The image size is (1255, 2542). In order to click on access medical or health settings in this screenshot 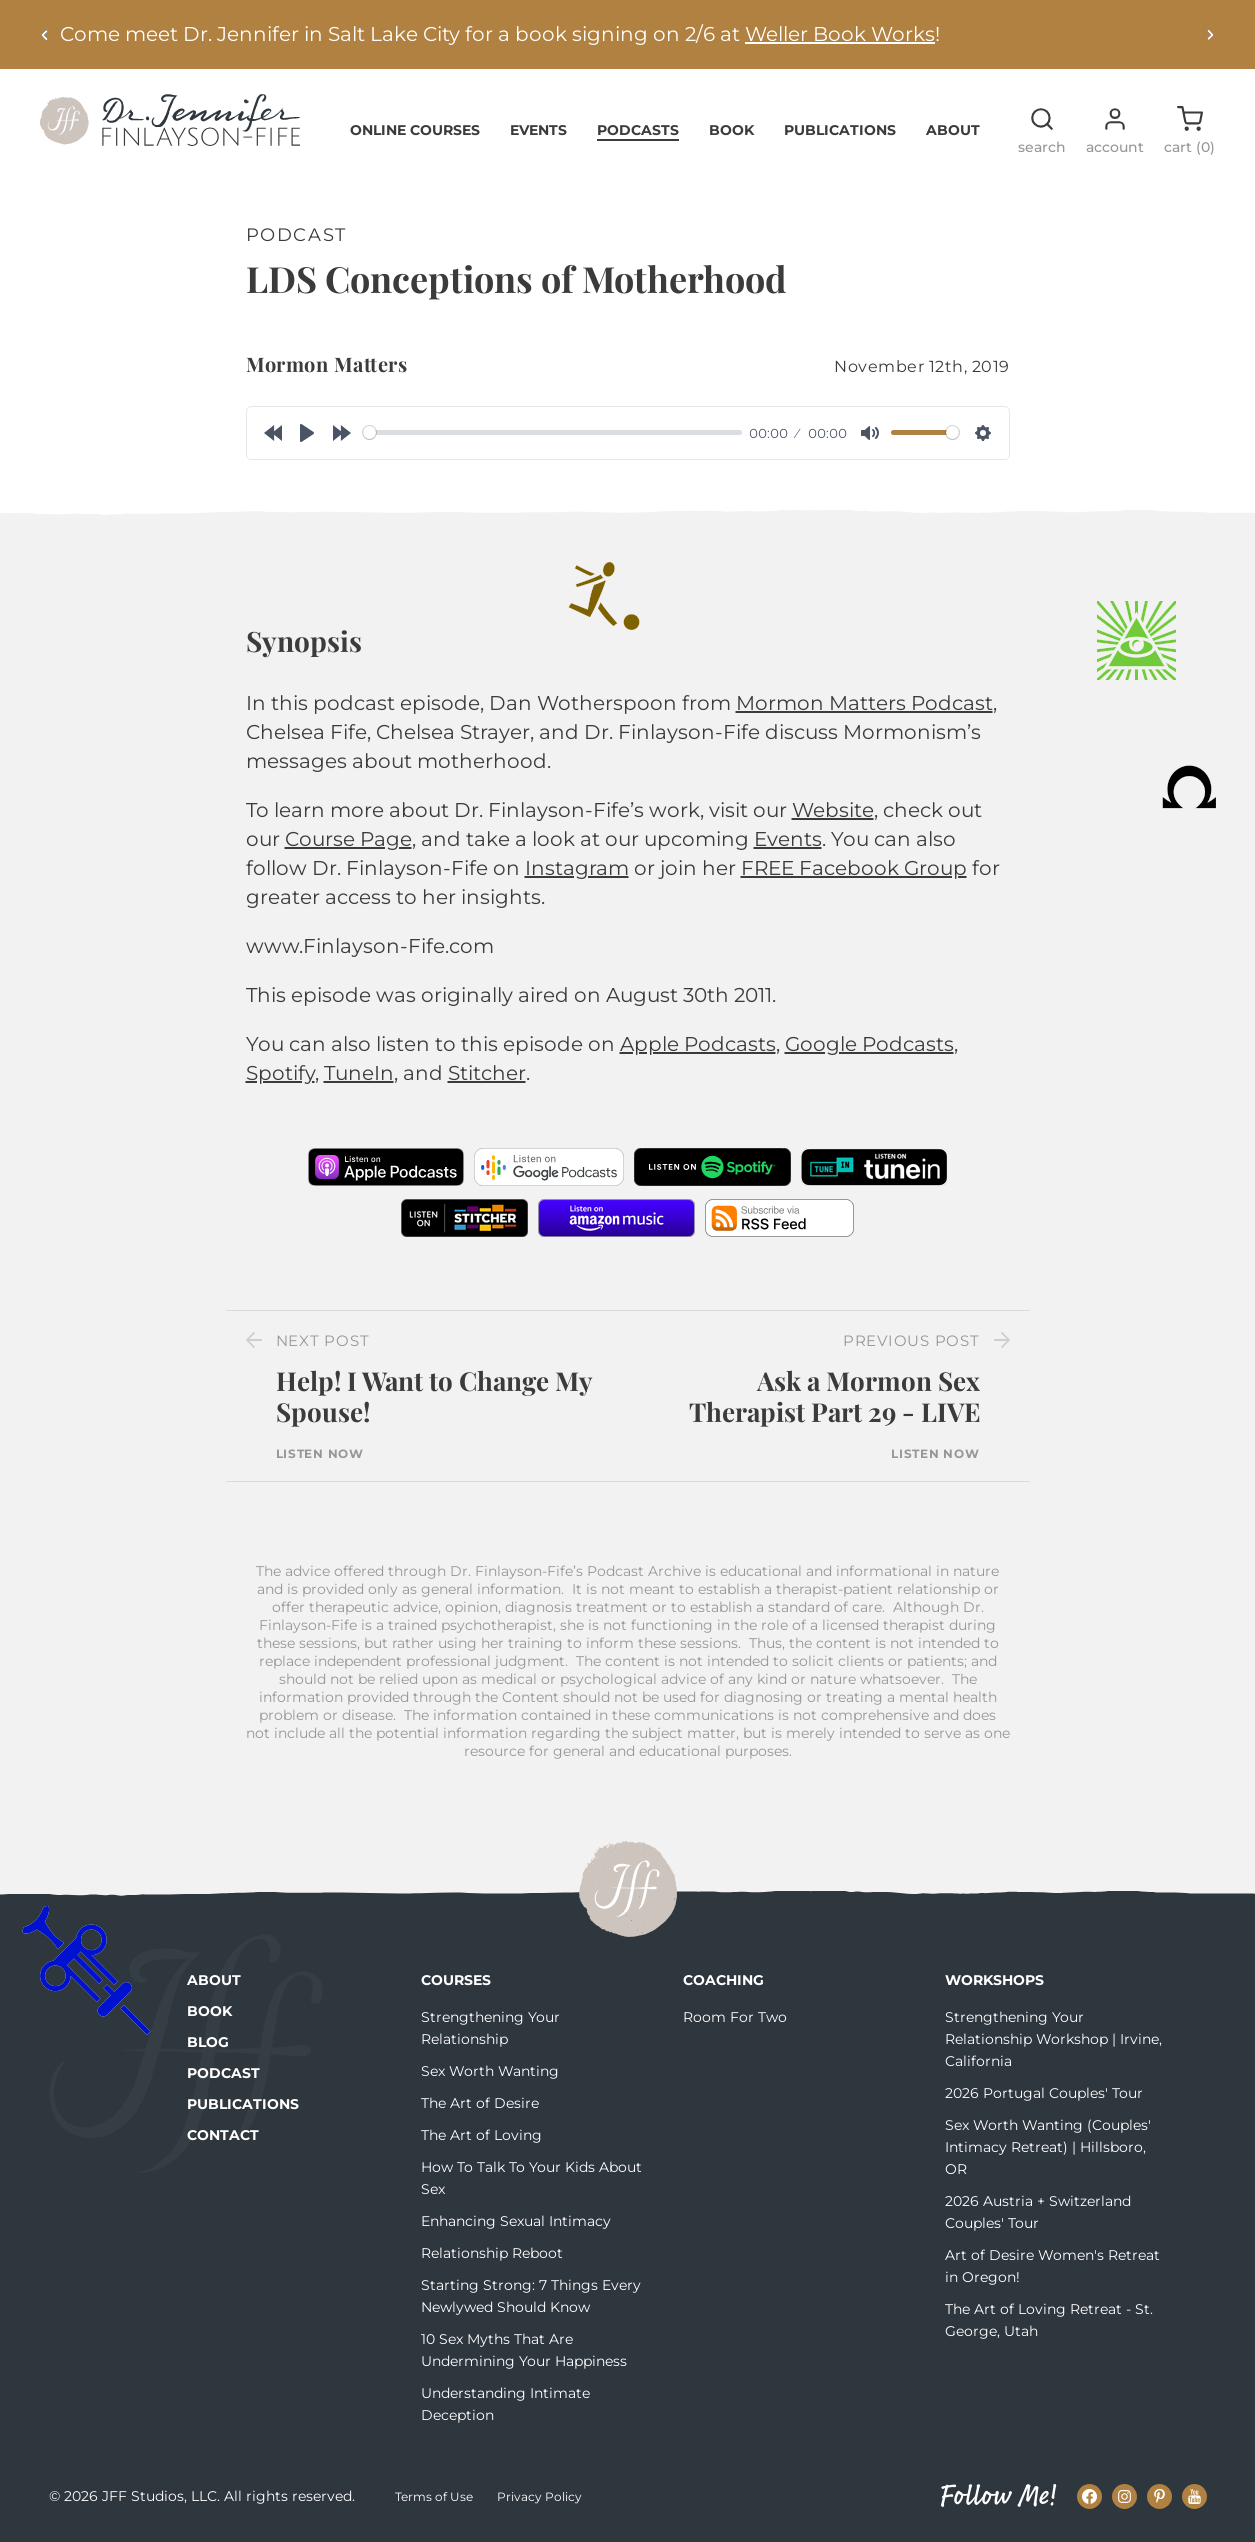, I will do `click(86, 1970)`.